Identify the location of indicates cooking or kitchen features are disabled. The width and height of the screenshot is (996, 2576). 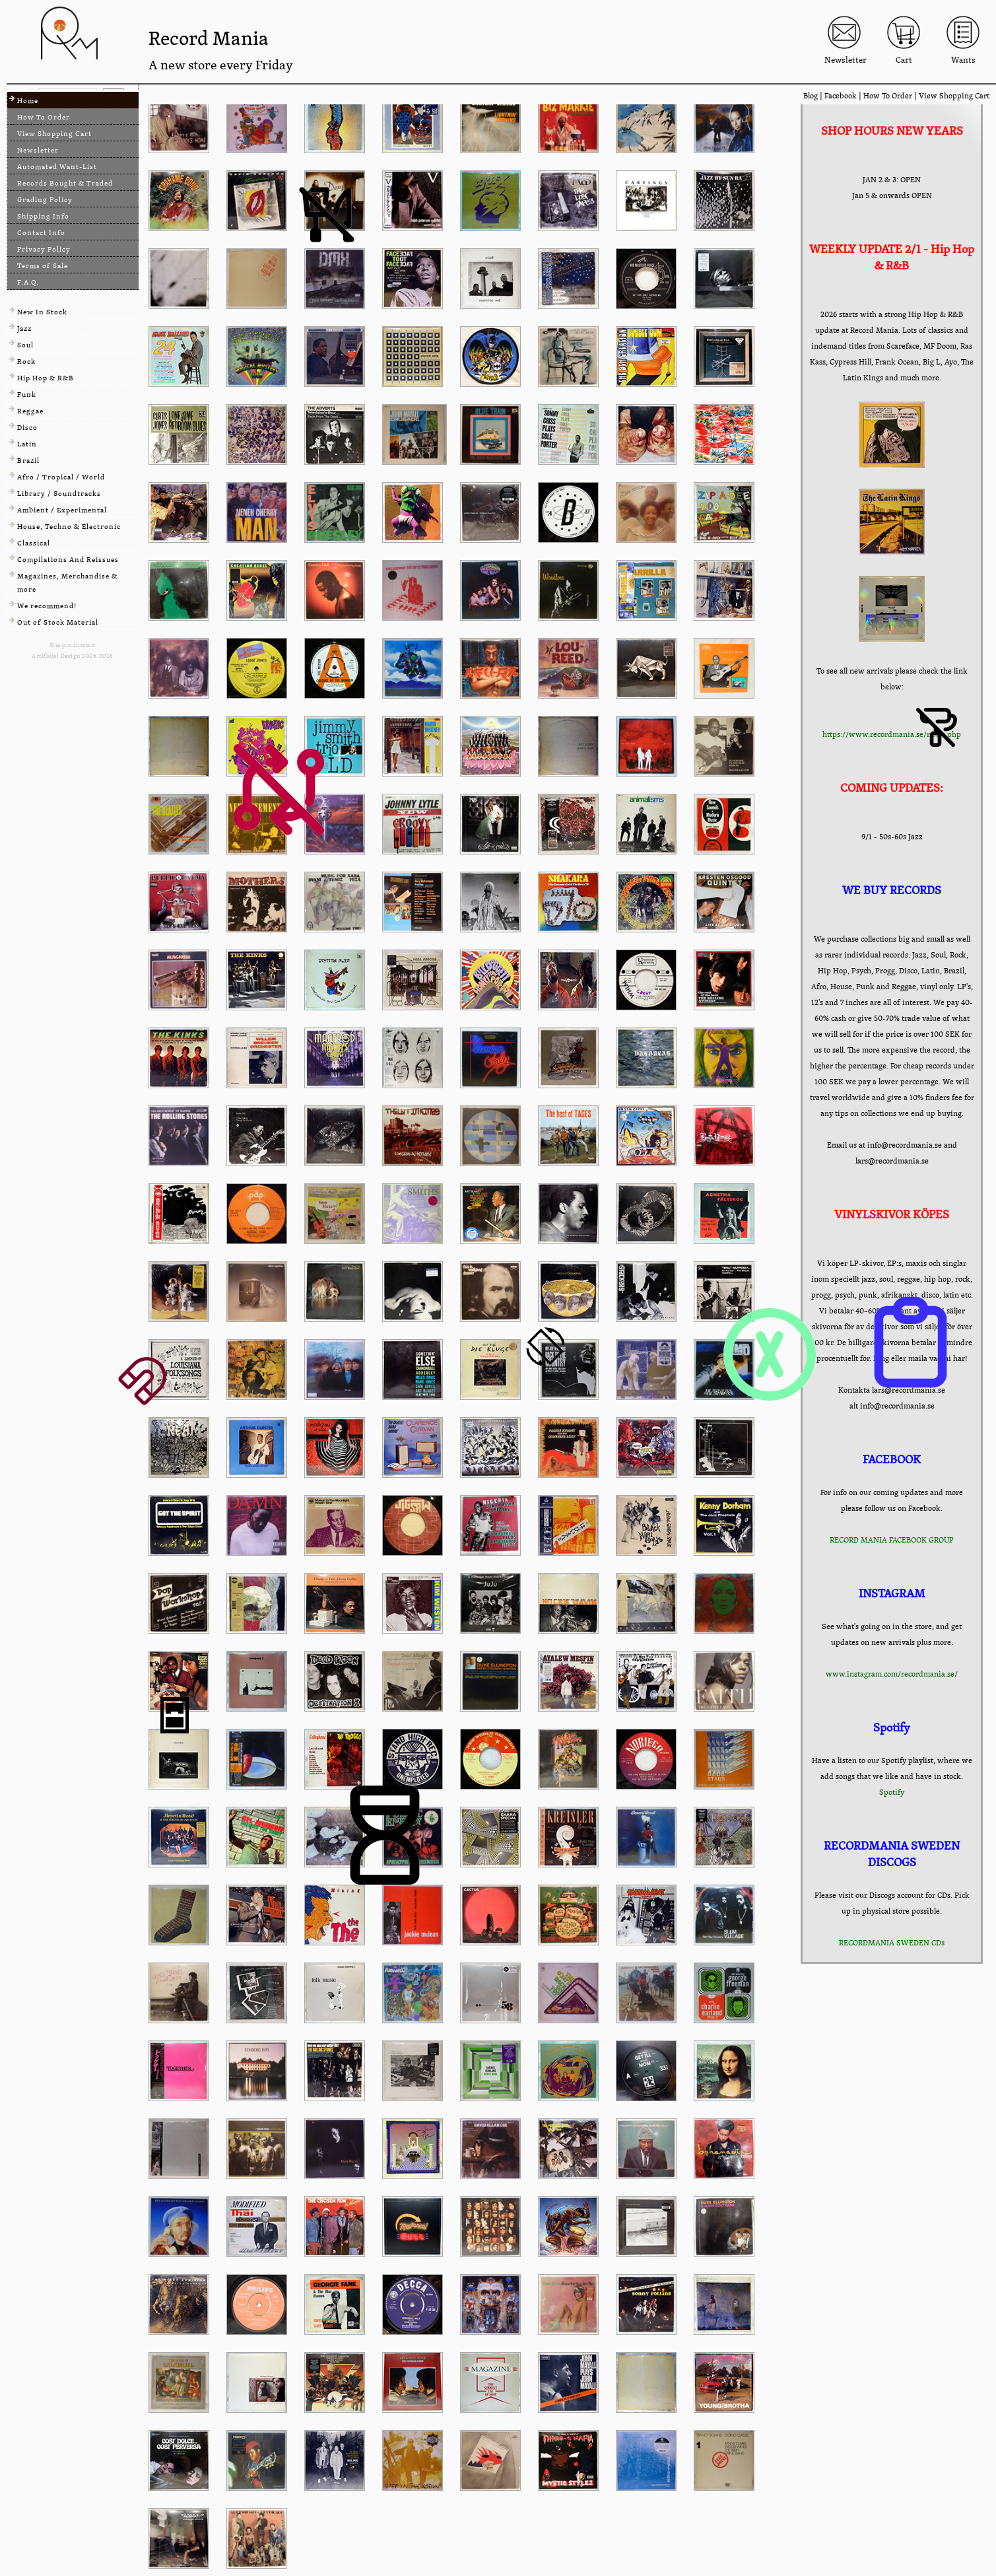
(327, 215).